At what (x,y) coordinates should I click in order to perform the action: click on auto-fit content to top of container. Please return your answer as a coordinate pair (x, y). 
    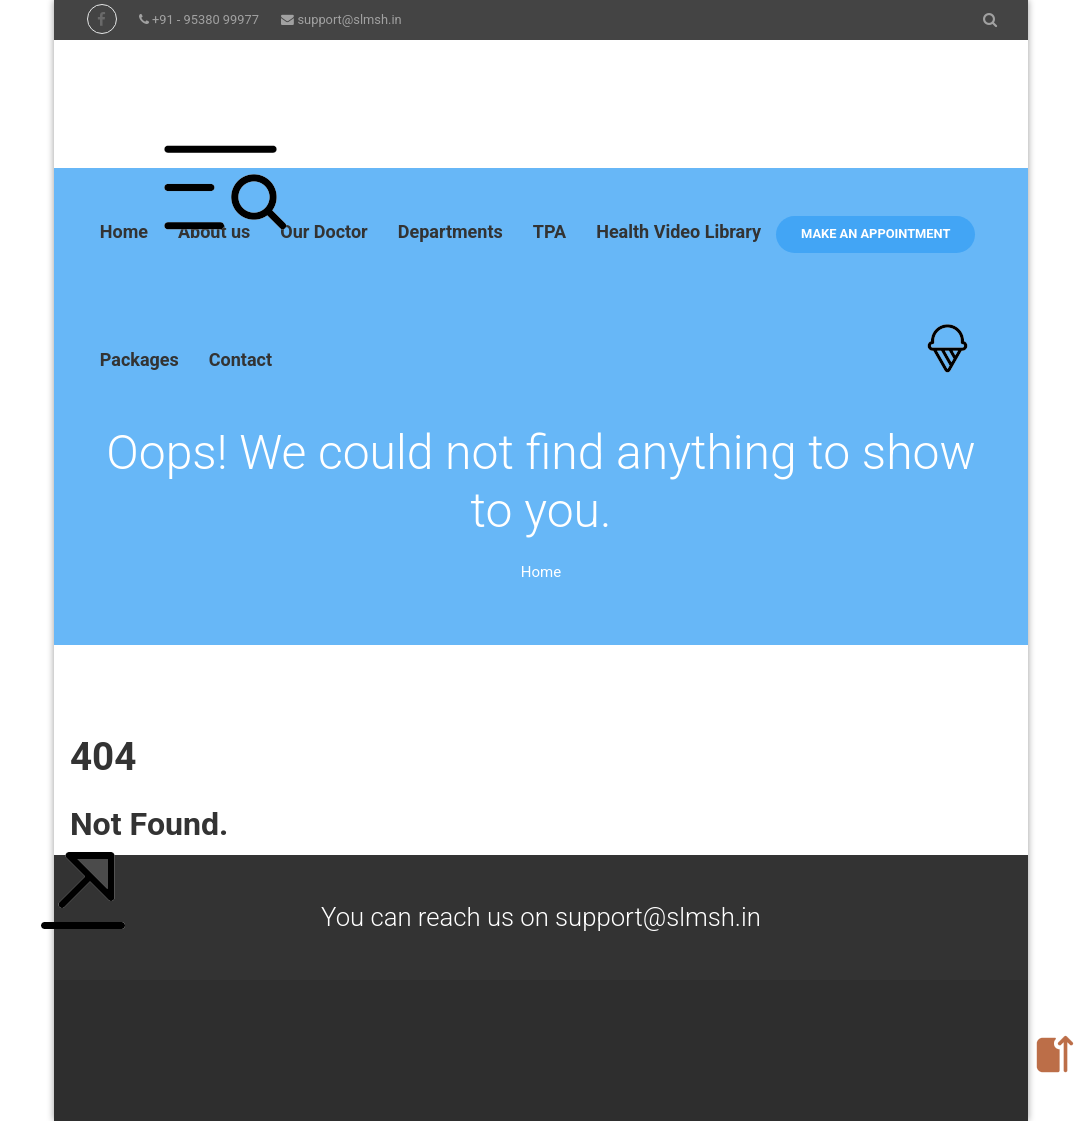
    Looking at the image, I should click on (1054, 1055).